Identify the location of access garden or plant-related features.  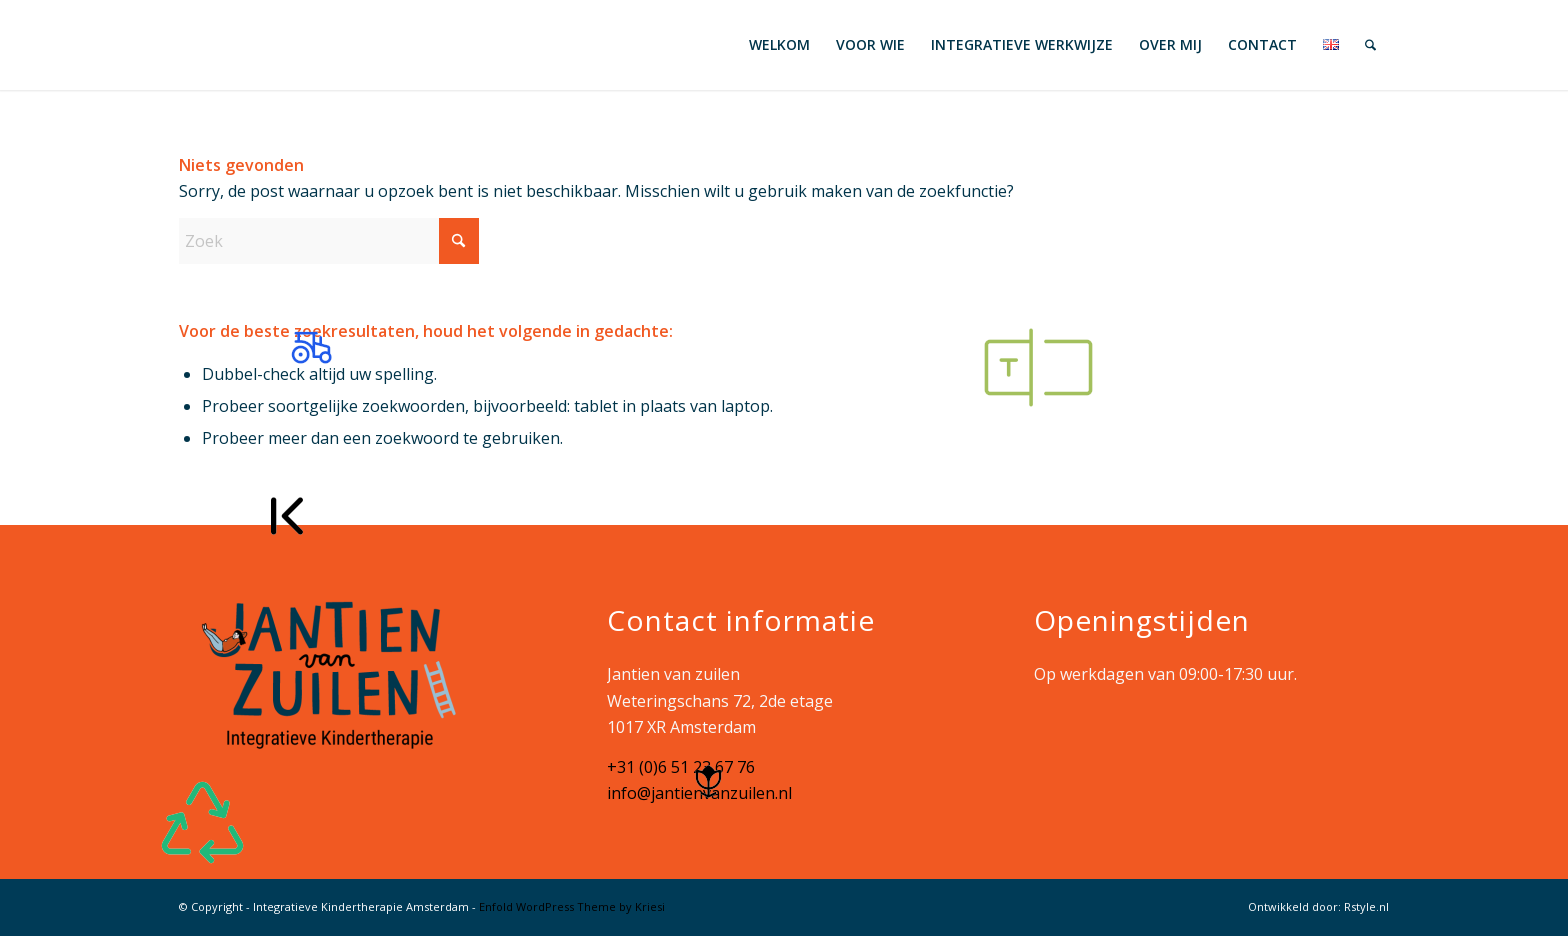
(708, 781).